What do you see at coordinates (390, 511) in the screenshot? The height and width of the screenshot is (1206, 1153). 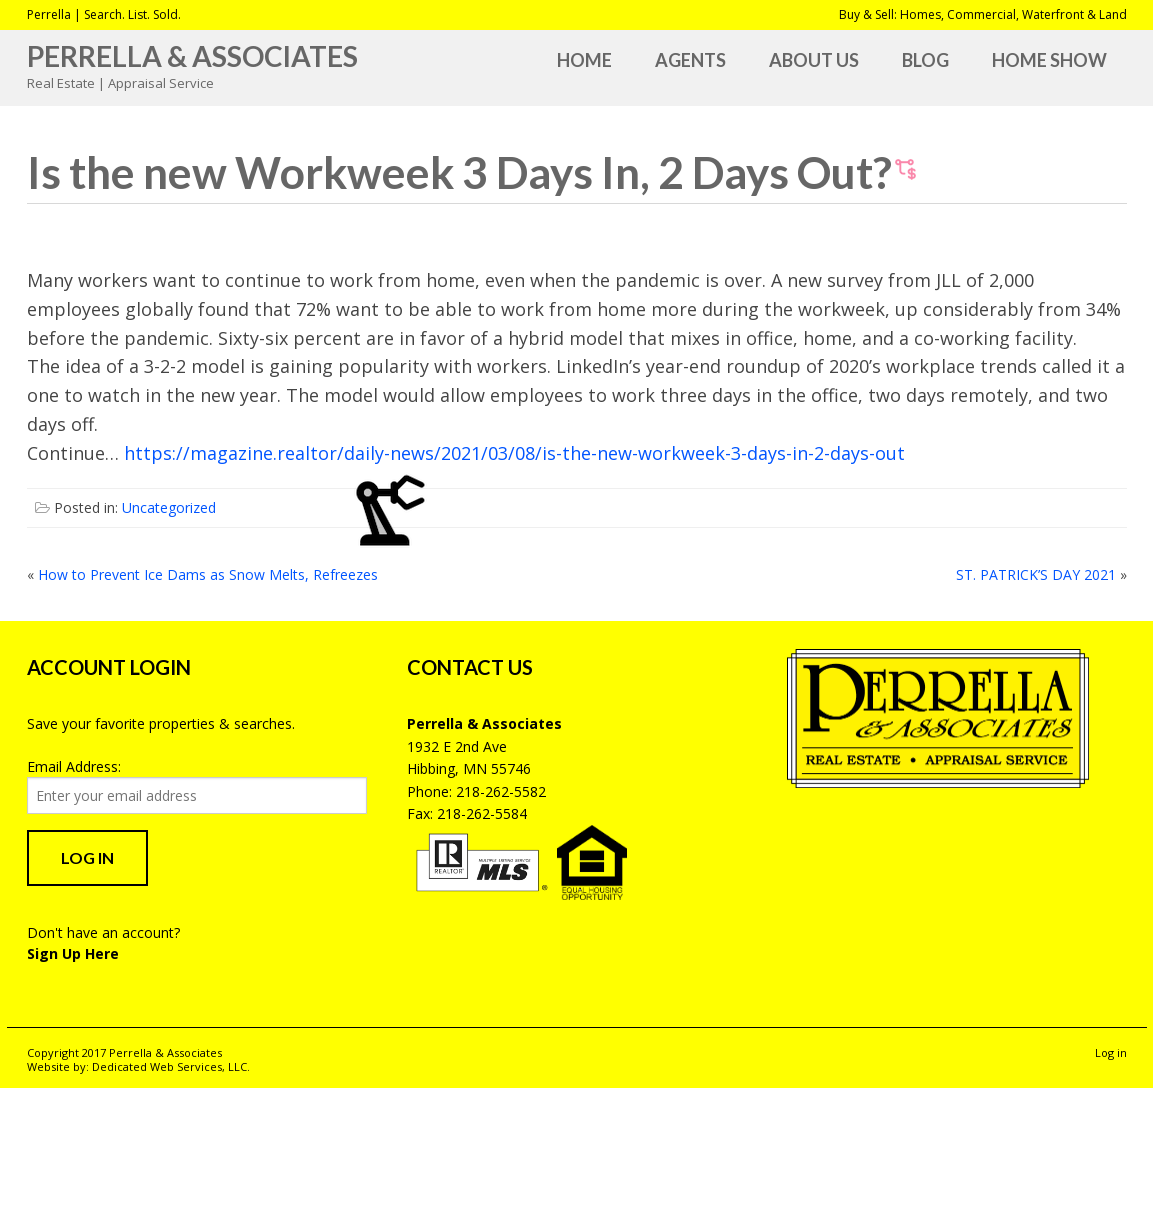 I see `access manufacturing or industrial settings` at bounding box center [390, 511].